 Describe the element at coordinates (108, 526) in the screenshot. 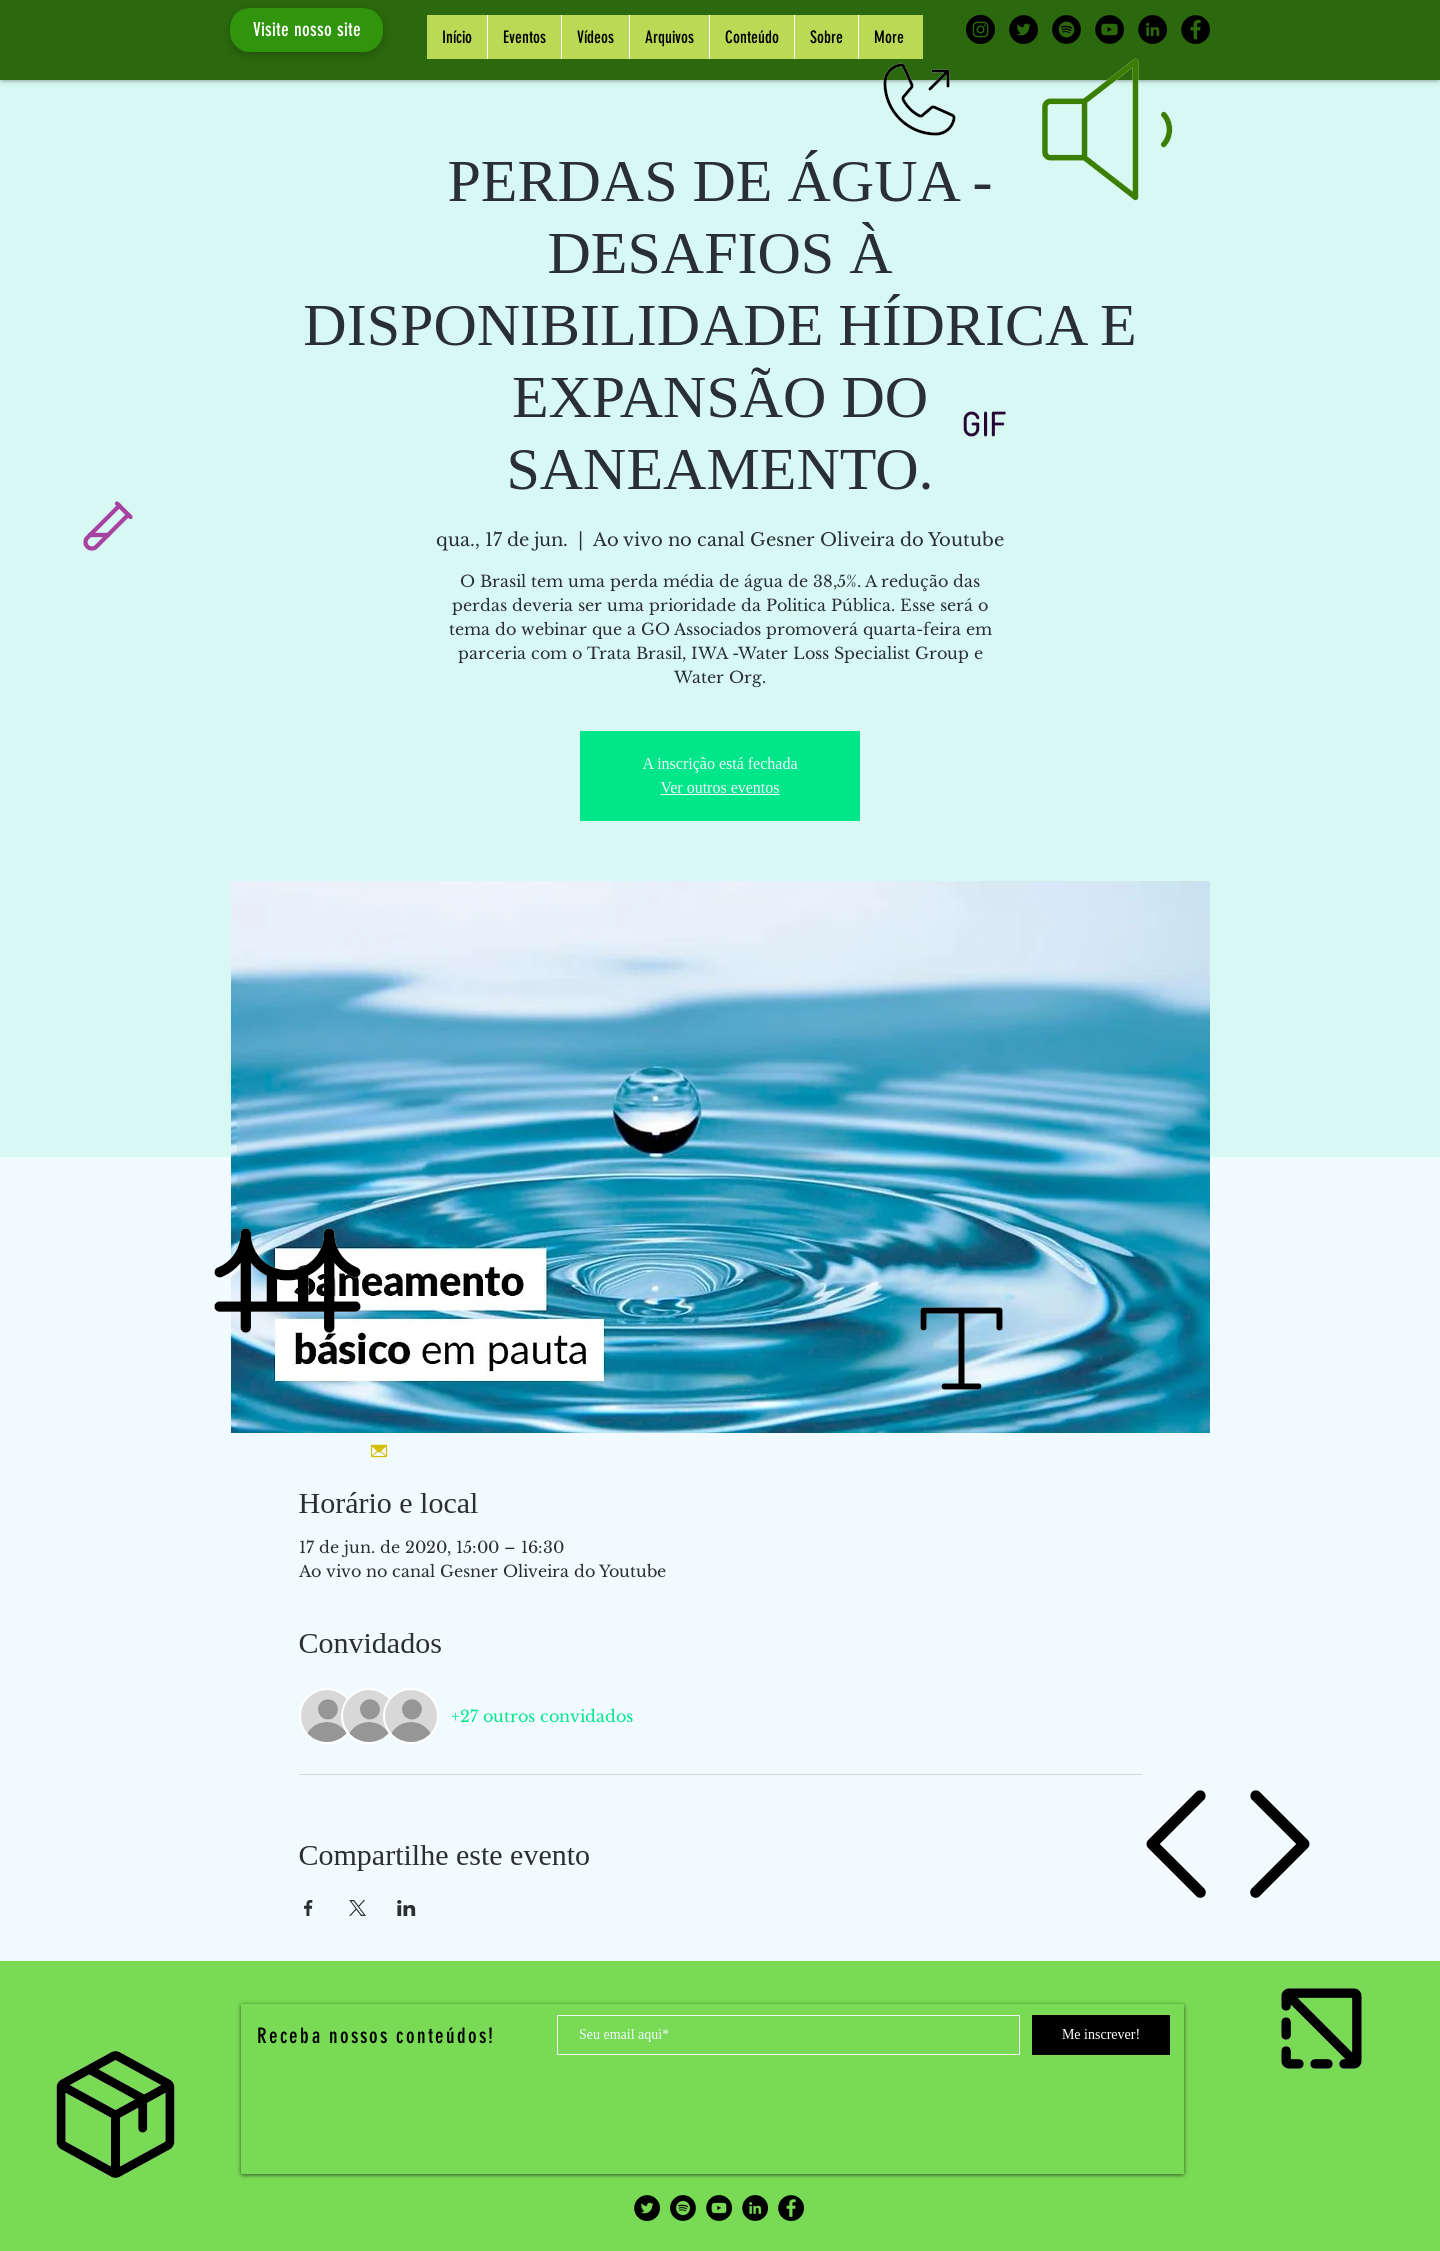

I see `access lab or experimental features` at that location.